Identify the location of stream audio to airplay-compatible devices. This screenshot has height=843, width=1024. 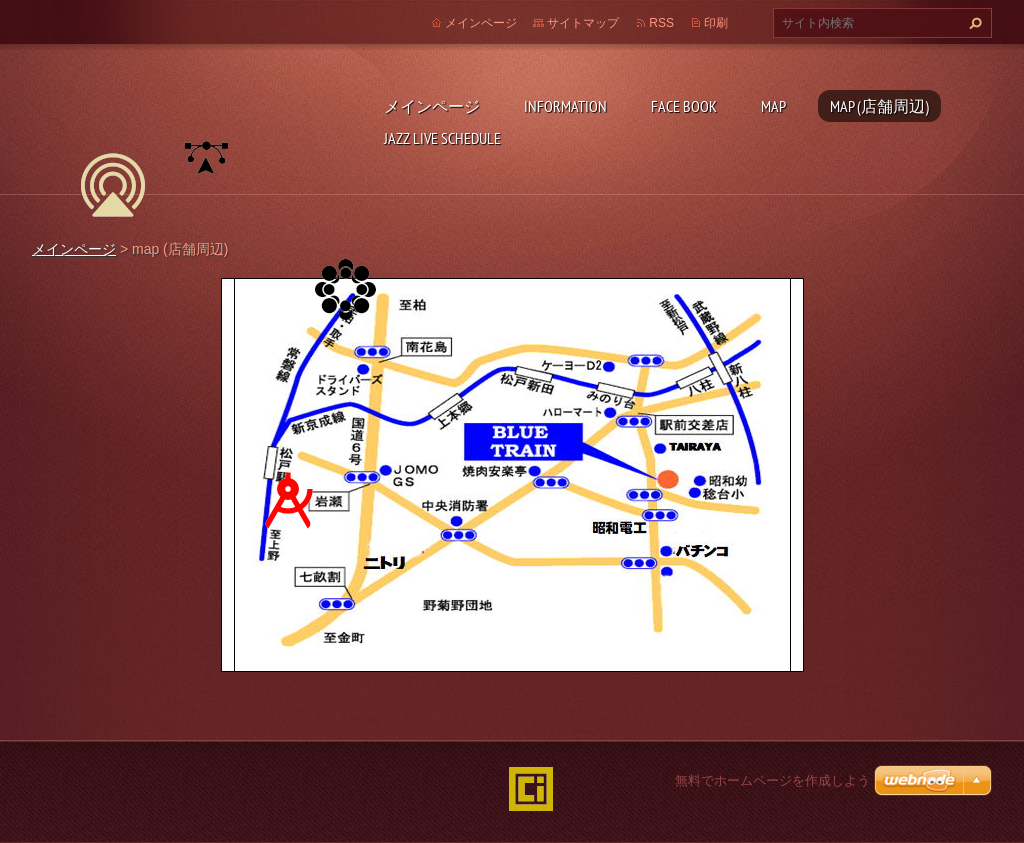
(113, 185).